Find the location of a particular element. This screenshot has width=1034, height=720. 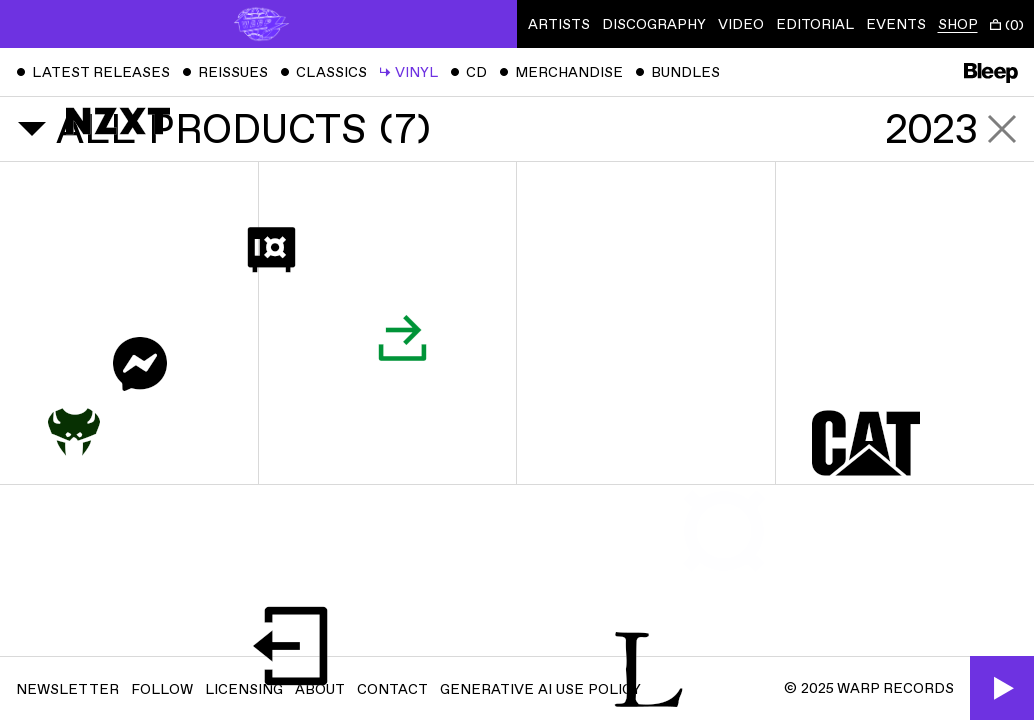

access secure storage or vault is located at coordinates (271, 248).